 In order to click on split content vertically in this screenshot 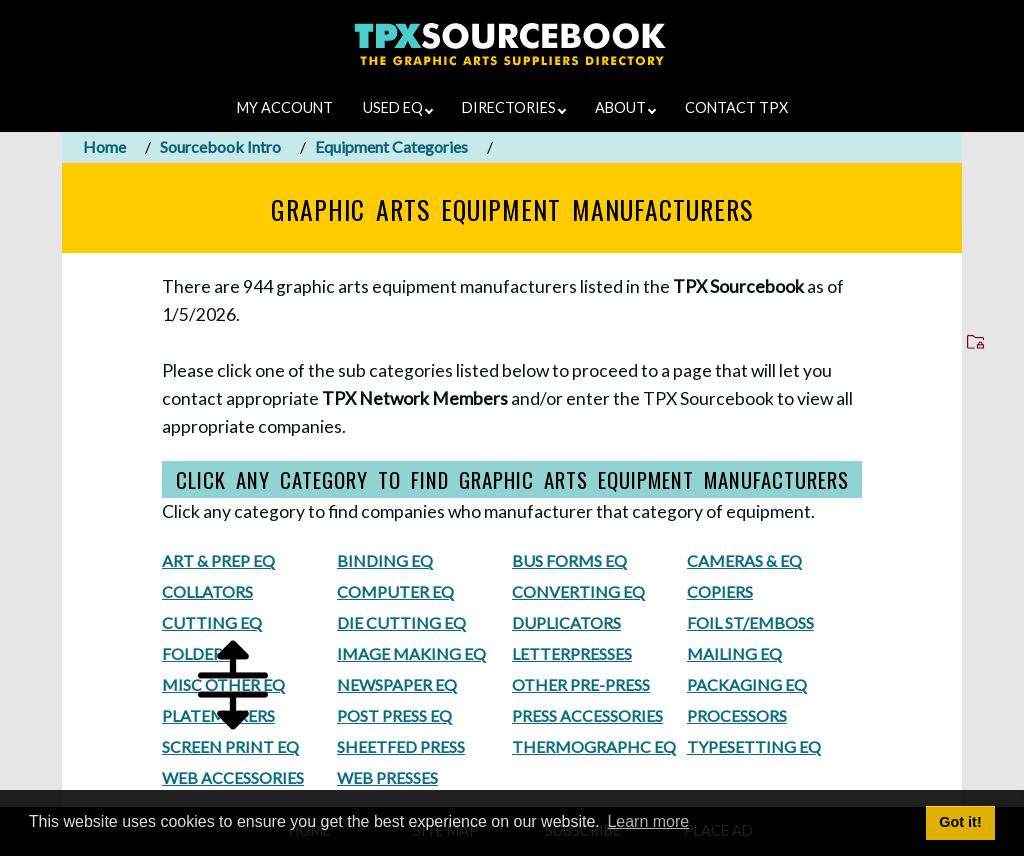, I will do `click(233, 685)`.